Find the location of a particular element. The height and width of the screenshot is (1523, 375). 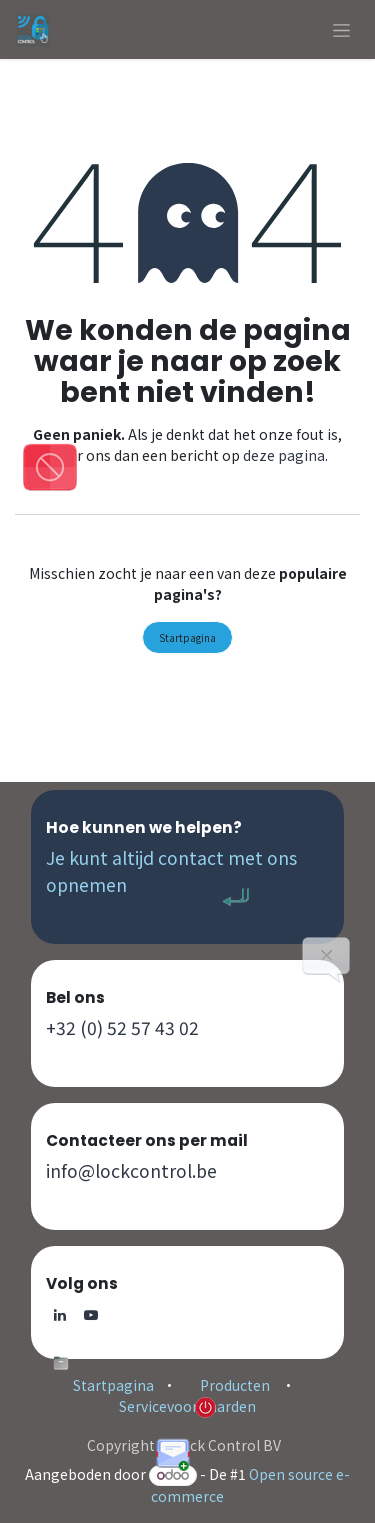

indicates a missing or broken image is located at coordinates (50, 466).